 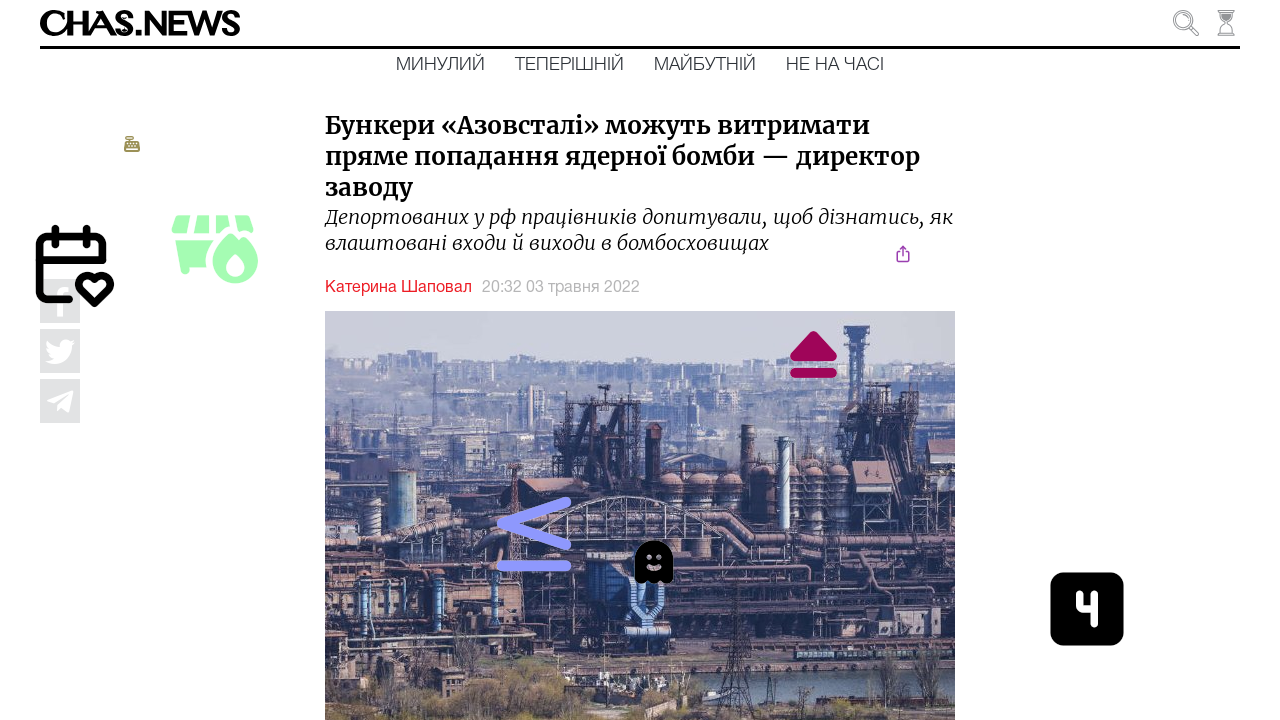 I want to click on access point of sale system, so click(x=132, y=144).